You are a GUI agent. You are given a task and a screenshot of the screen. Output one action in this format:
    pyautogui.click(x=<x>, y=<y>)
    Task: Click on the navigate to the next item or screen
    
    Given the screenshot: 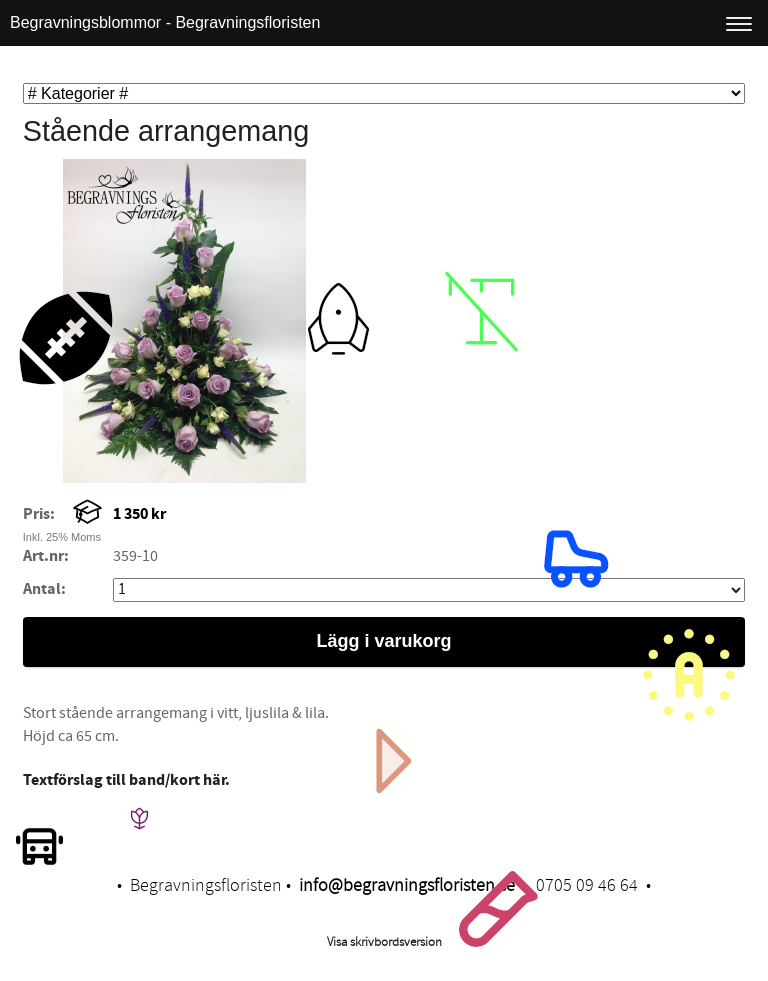 What is the action you would take?
    pyautogui.click(x=391, y=761)
    